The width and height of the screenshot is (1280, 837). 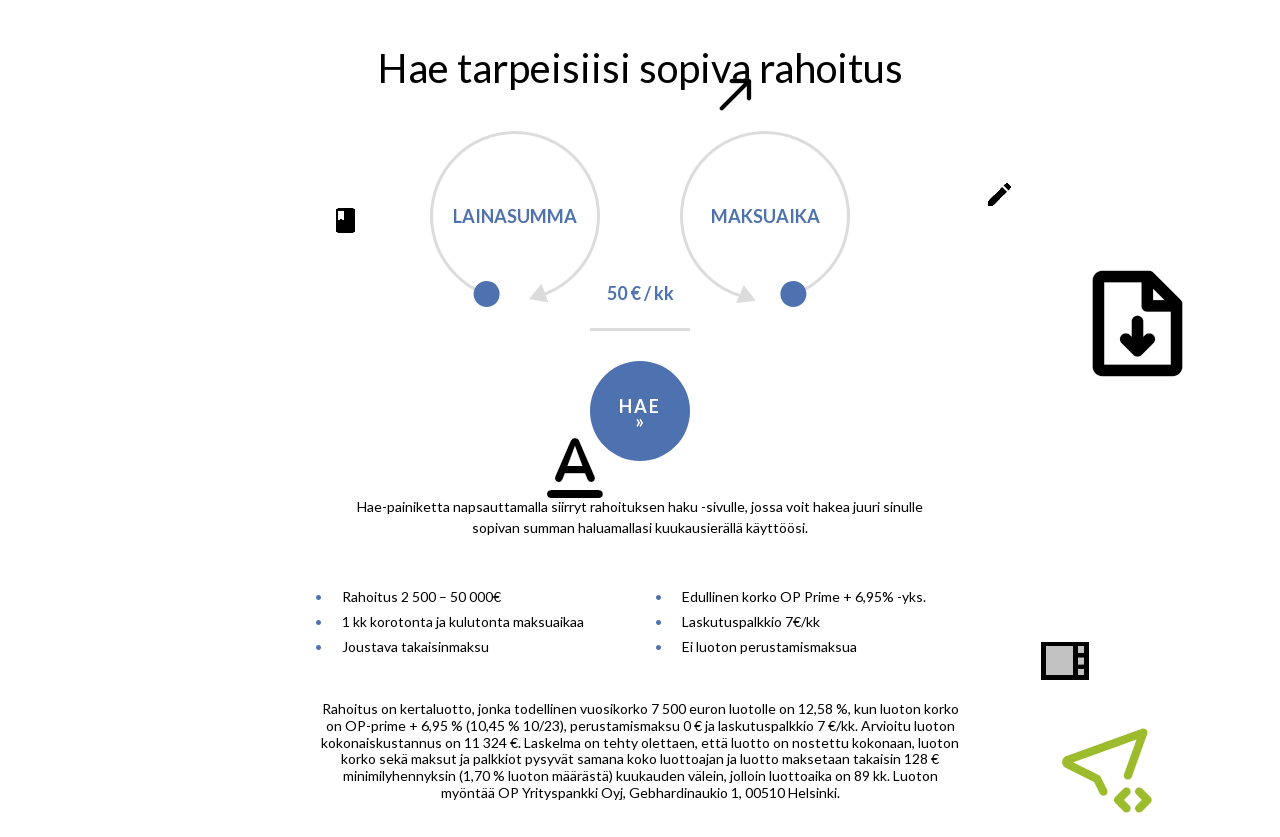 What do you see at coordinates (999, 194) in the screenshot?
I see `create or compose new content` at bounding box center [999, 194].